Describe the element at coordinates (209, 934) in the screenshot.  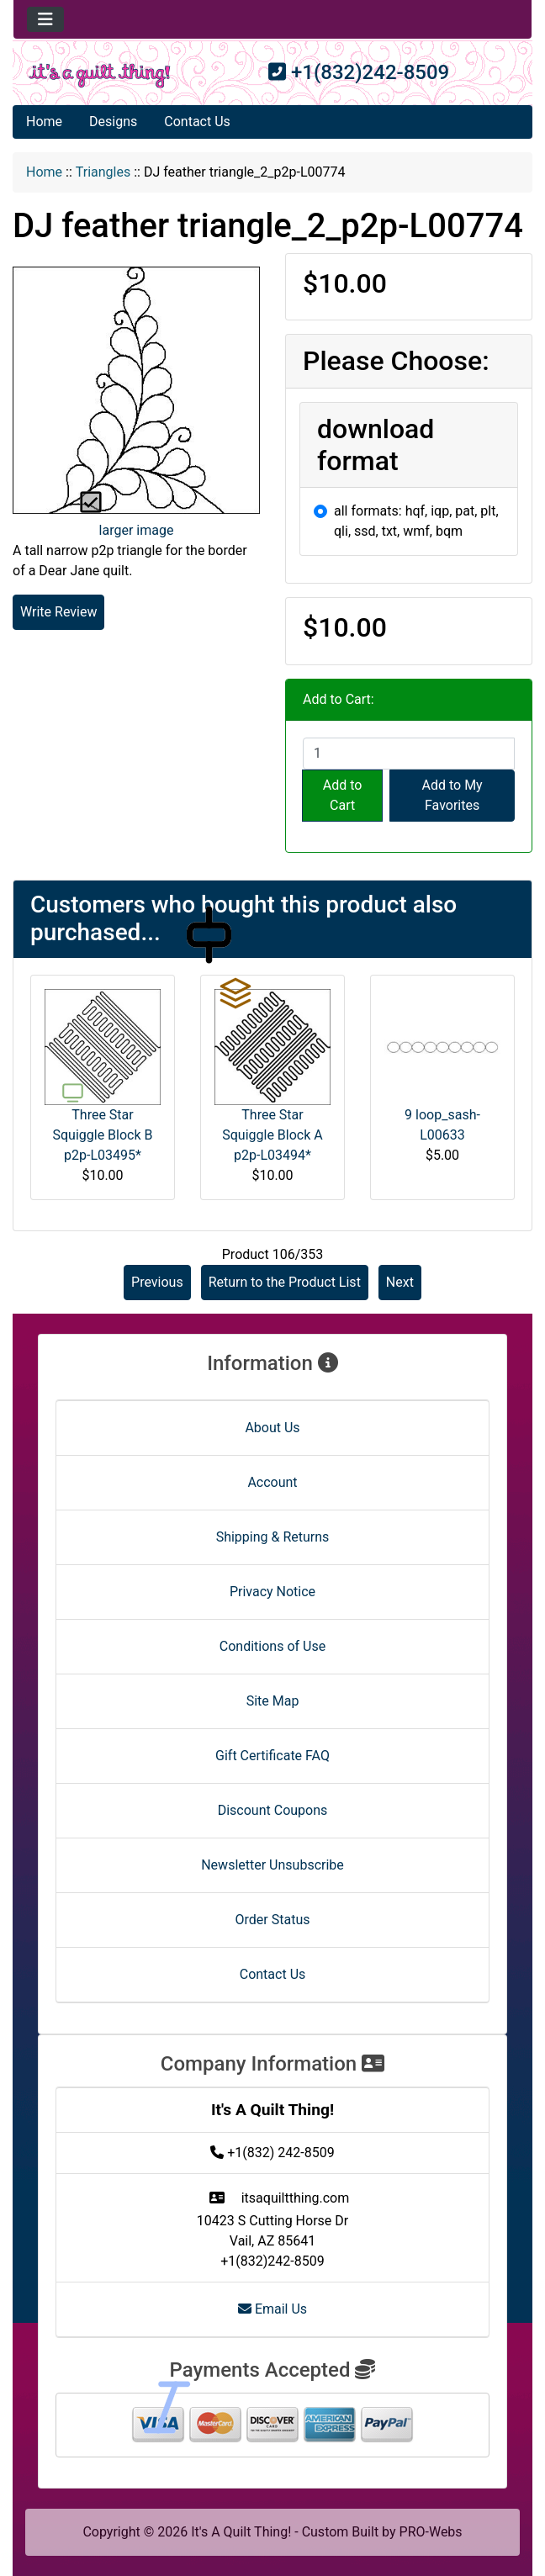
I see `align selected elements to center` at that location.